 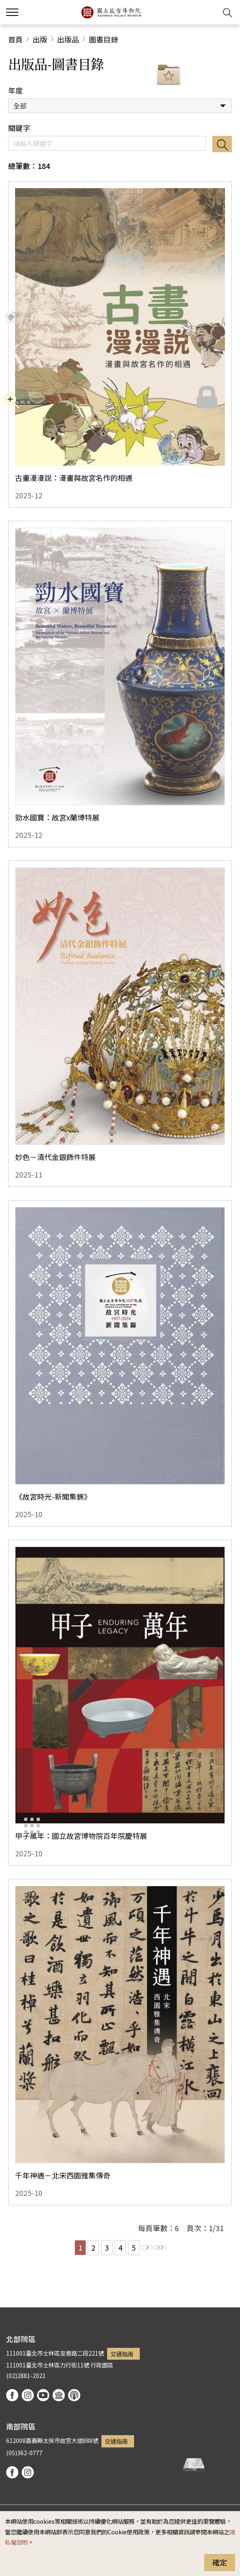 I want to click on access office or productivity applications, so click(x=84, y=1687).